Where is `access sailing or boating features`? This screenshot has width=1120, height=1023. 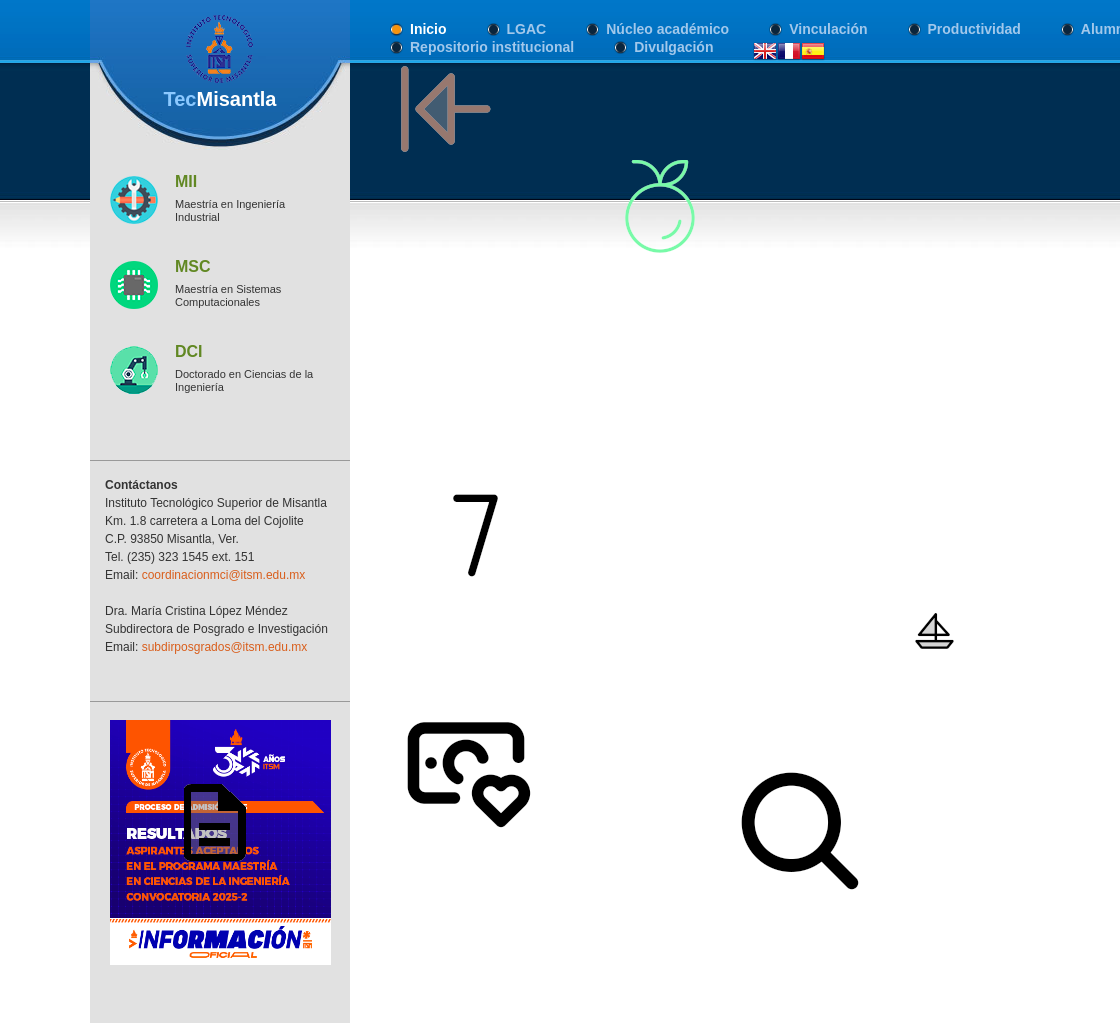 access sailing or boating features is located at coordinates (934, 633).